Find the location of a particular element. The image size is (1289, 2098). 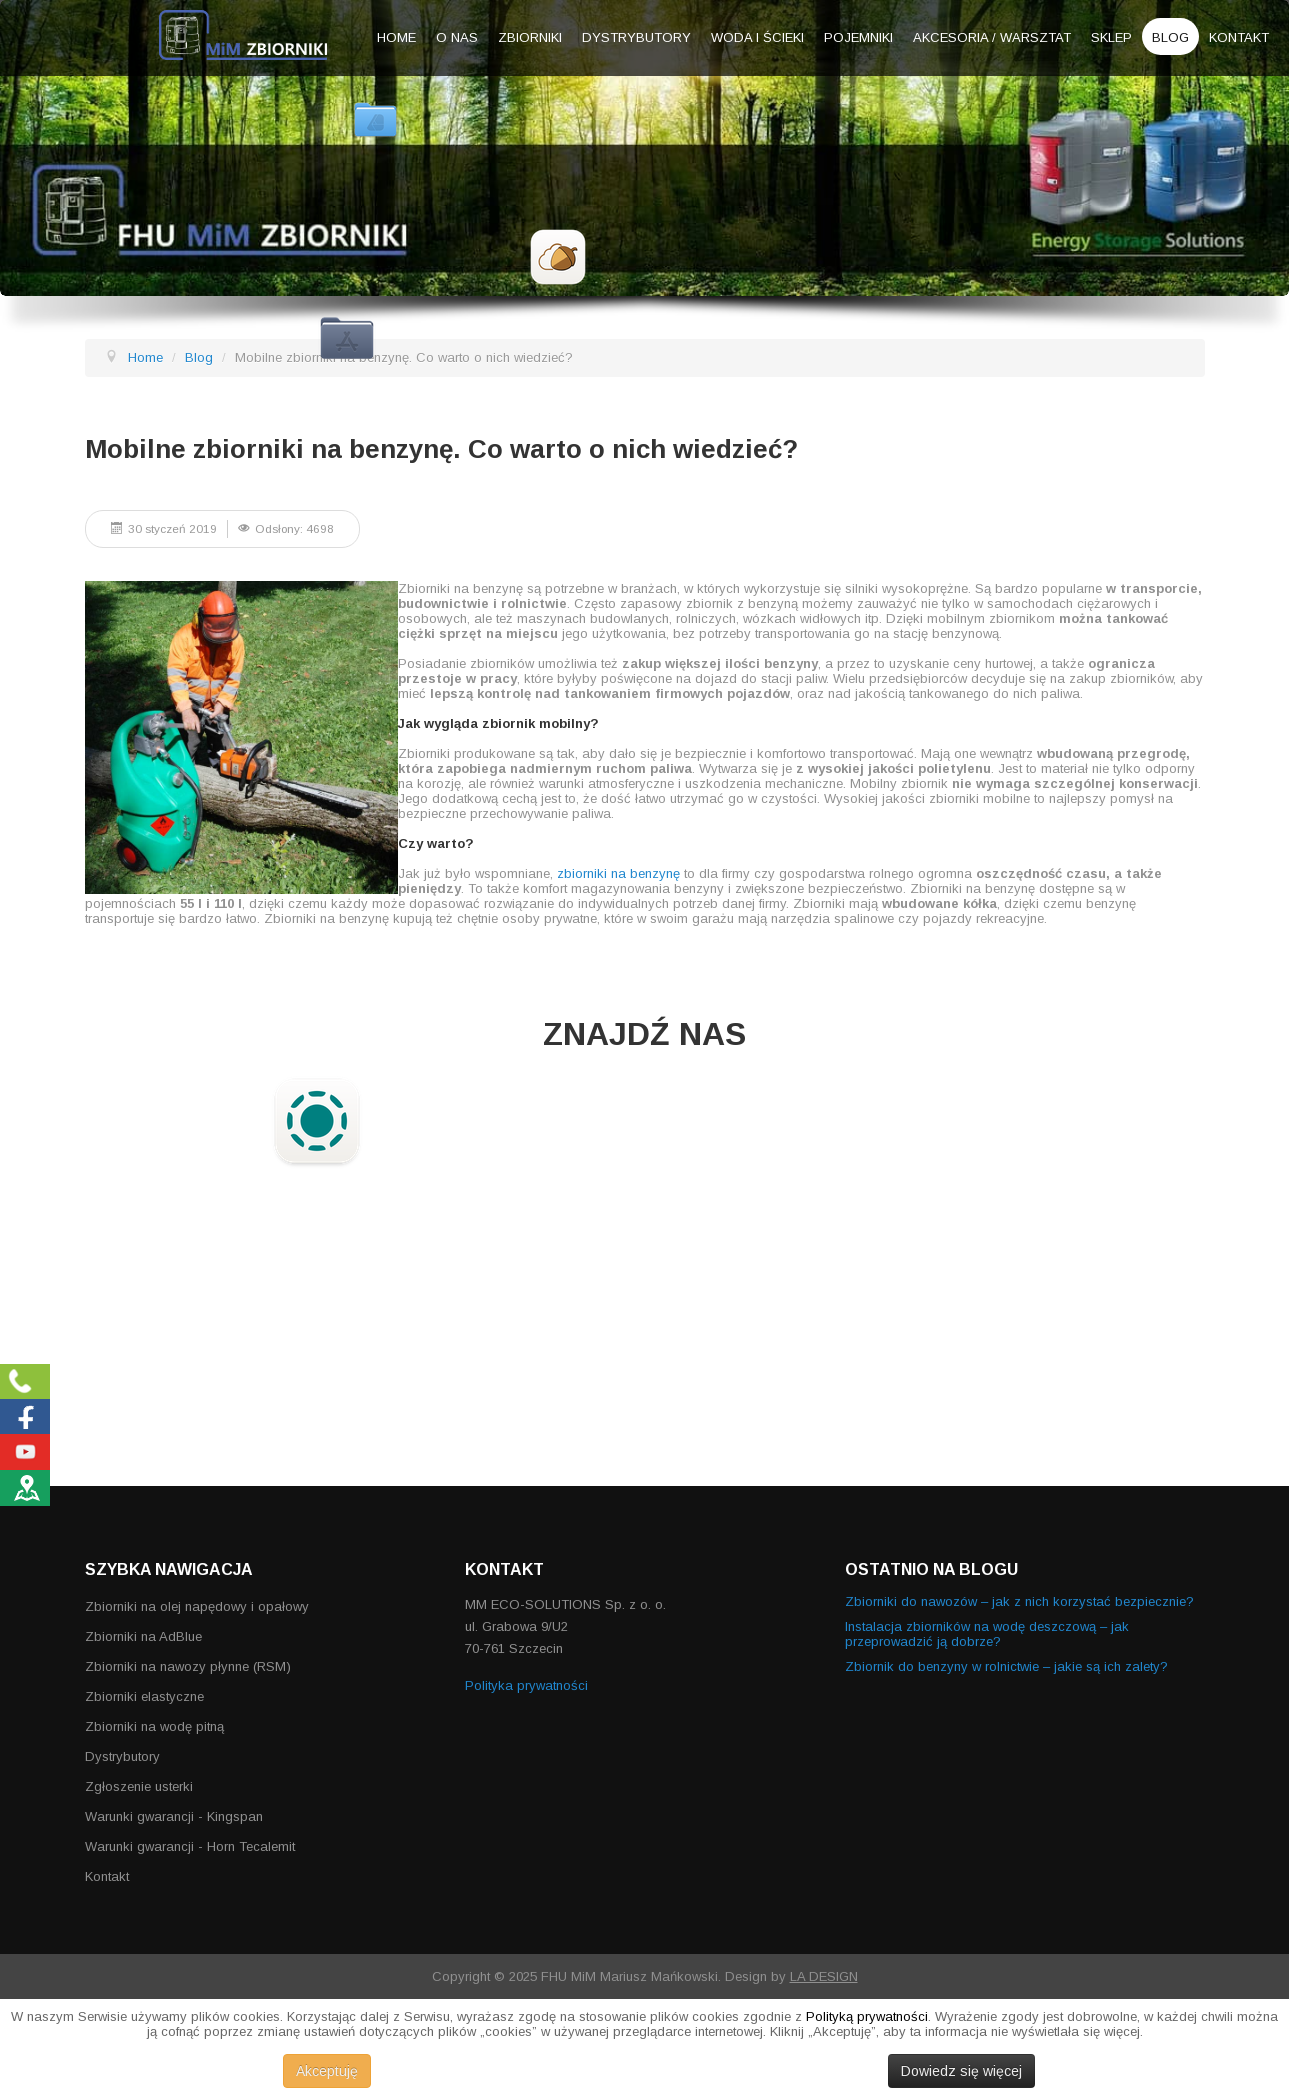

open templates folder is located at coordinates (347, 338).